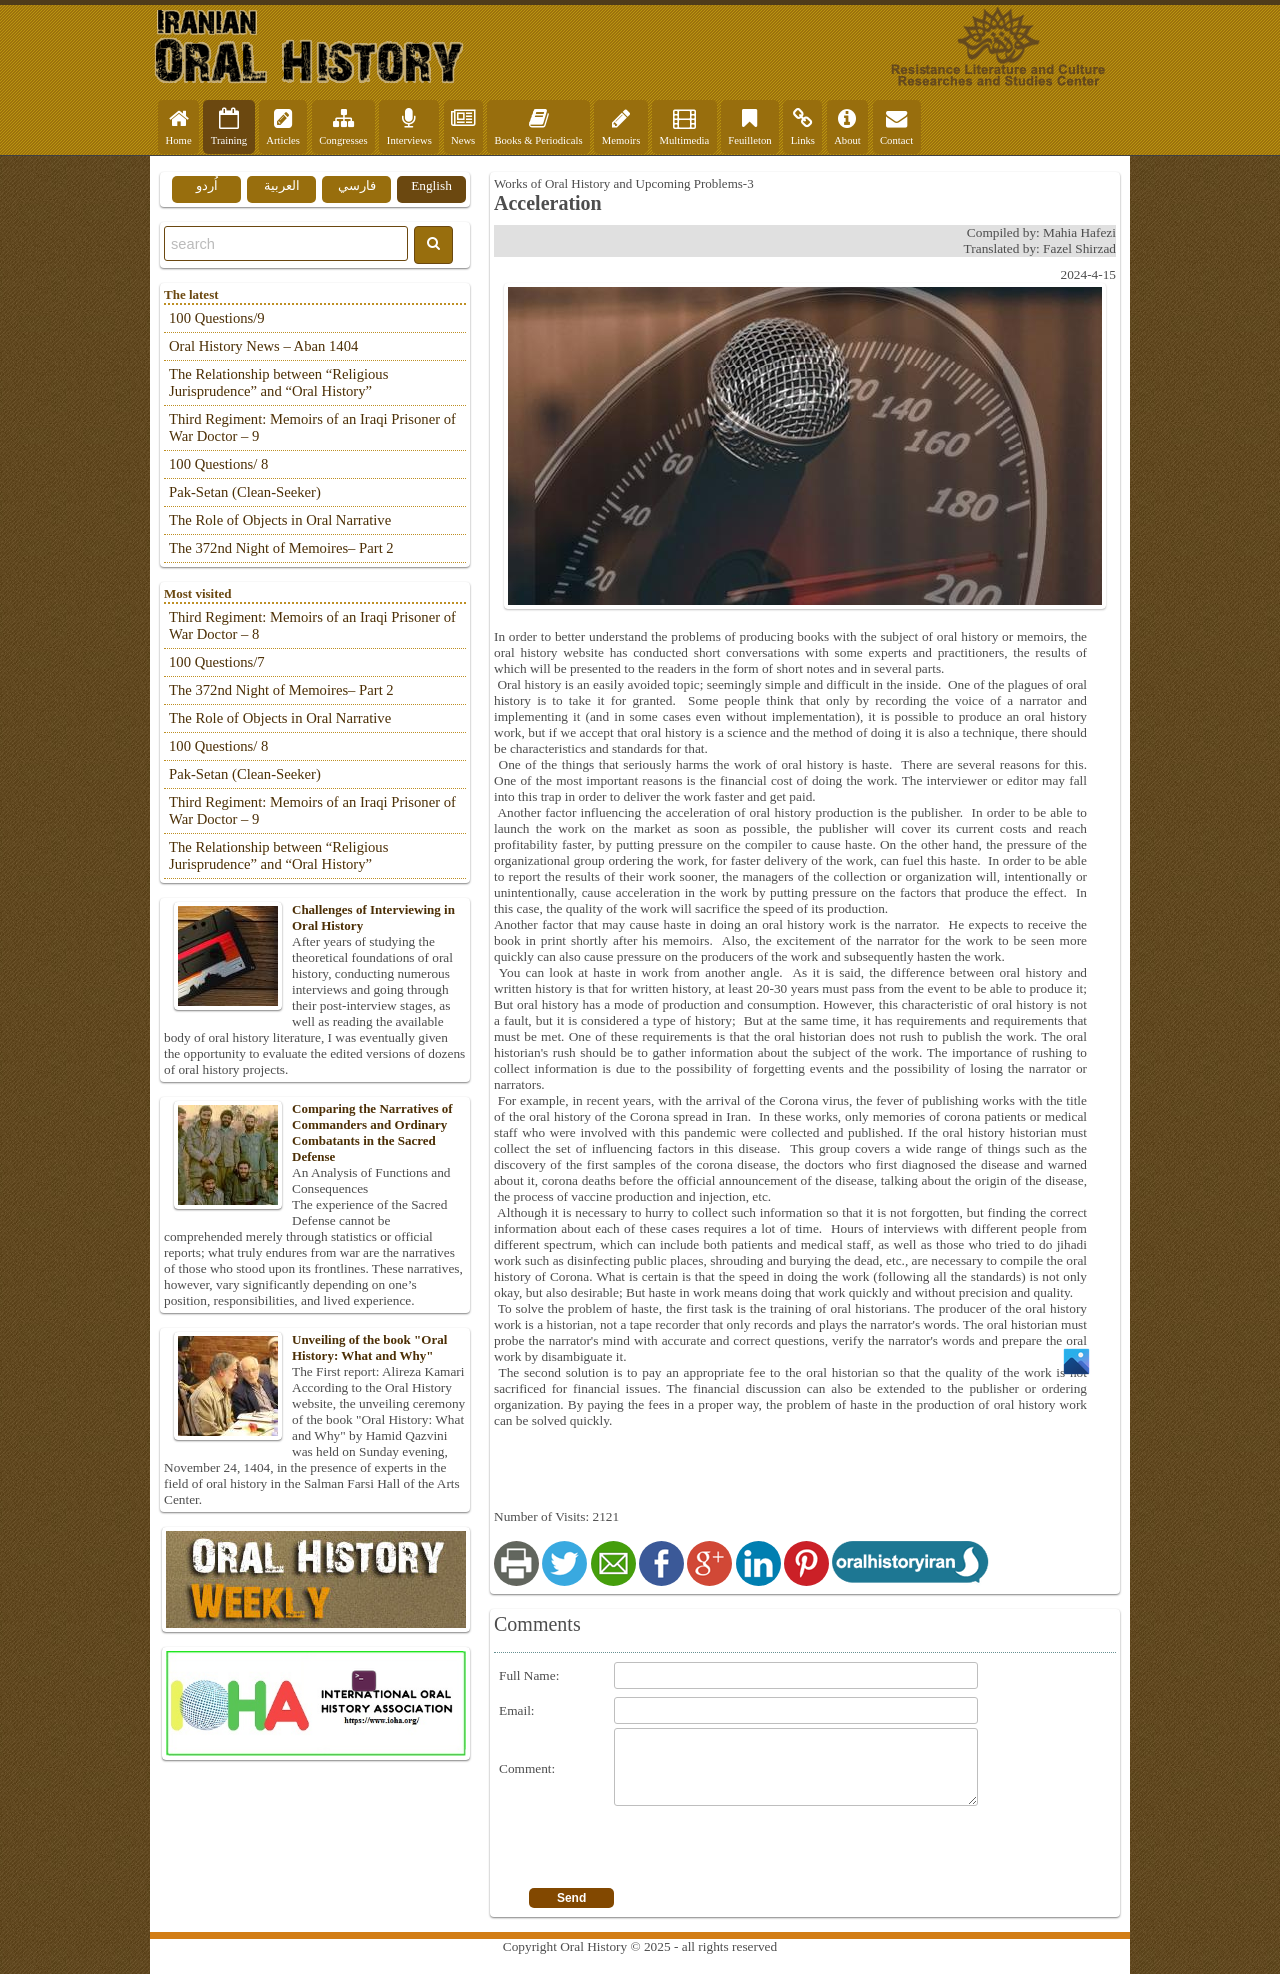 This screenshot has height=1974, width=1280. I want to click on open the windows photos app, so click(1076, 1361).